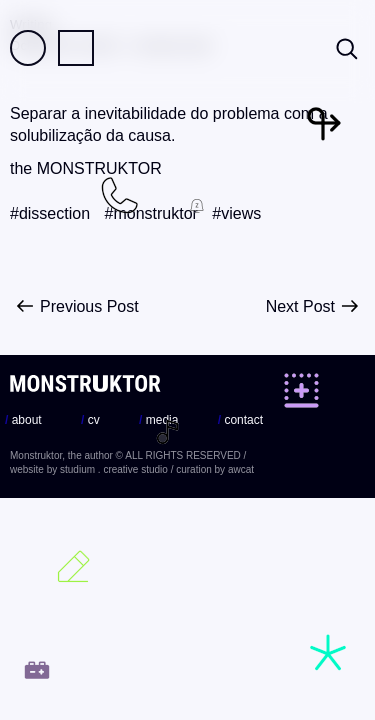  I want to click on add a bottom border to selected cells or elements, so click(301, 390).